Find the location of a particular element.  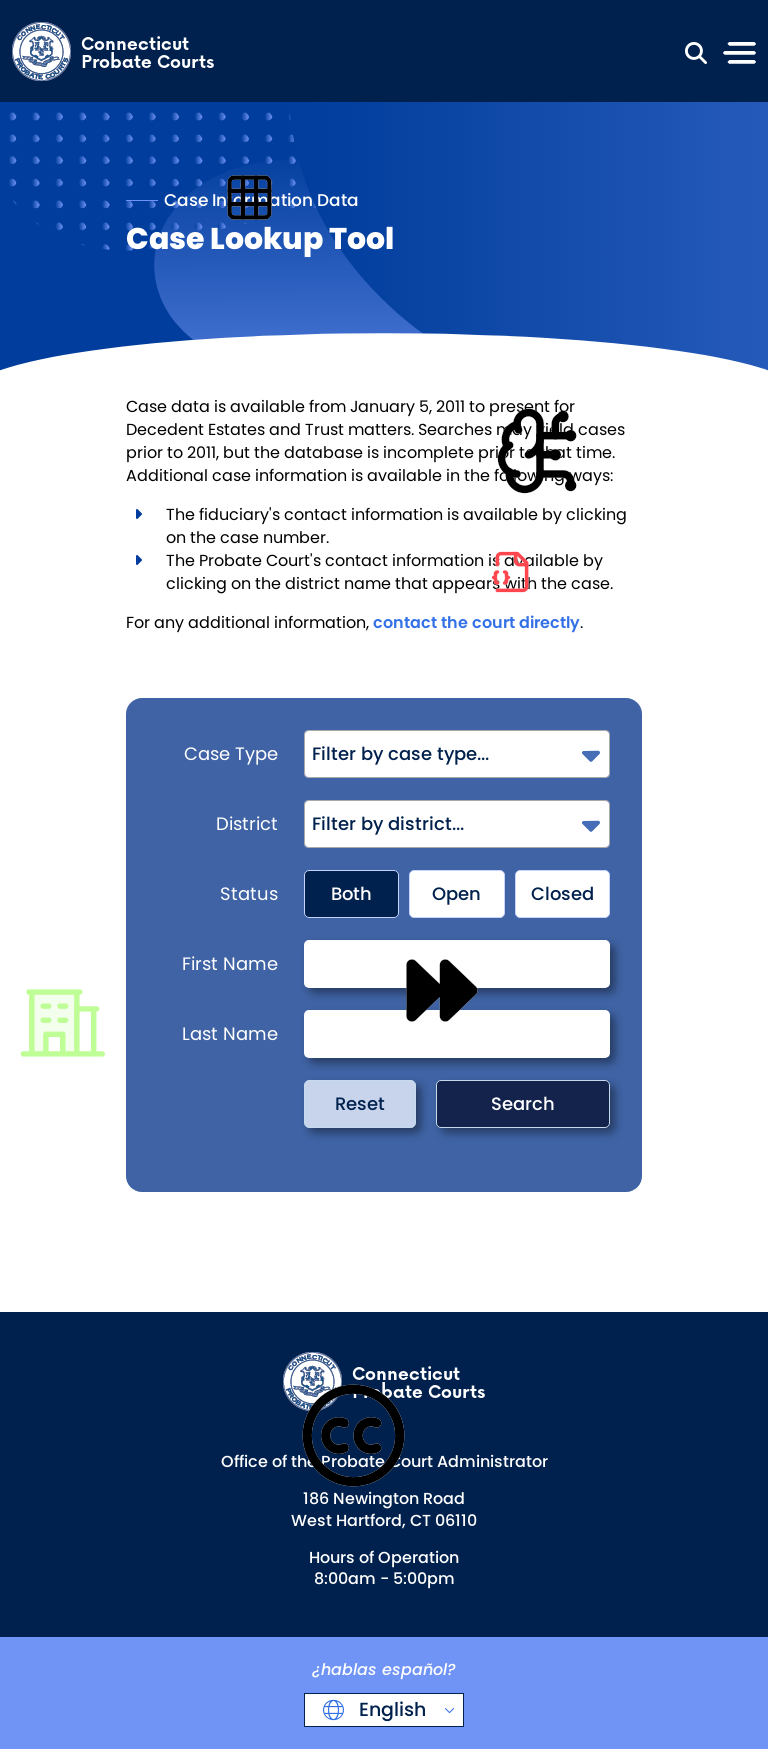

access AI or machine learning features is located at coordinates (540, 451).